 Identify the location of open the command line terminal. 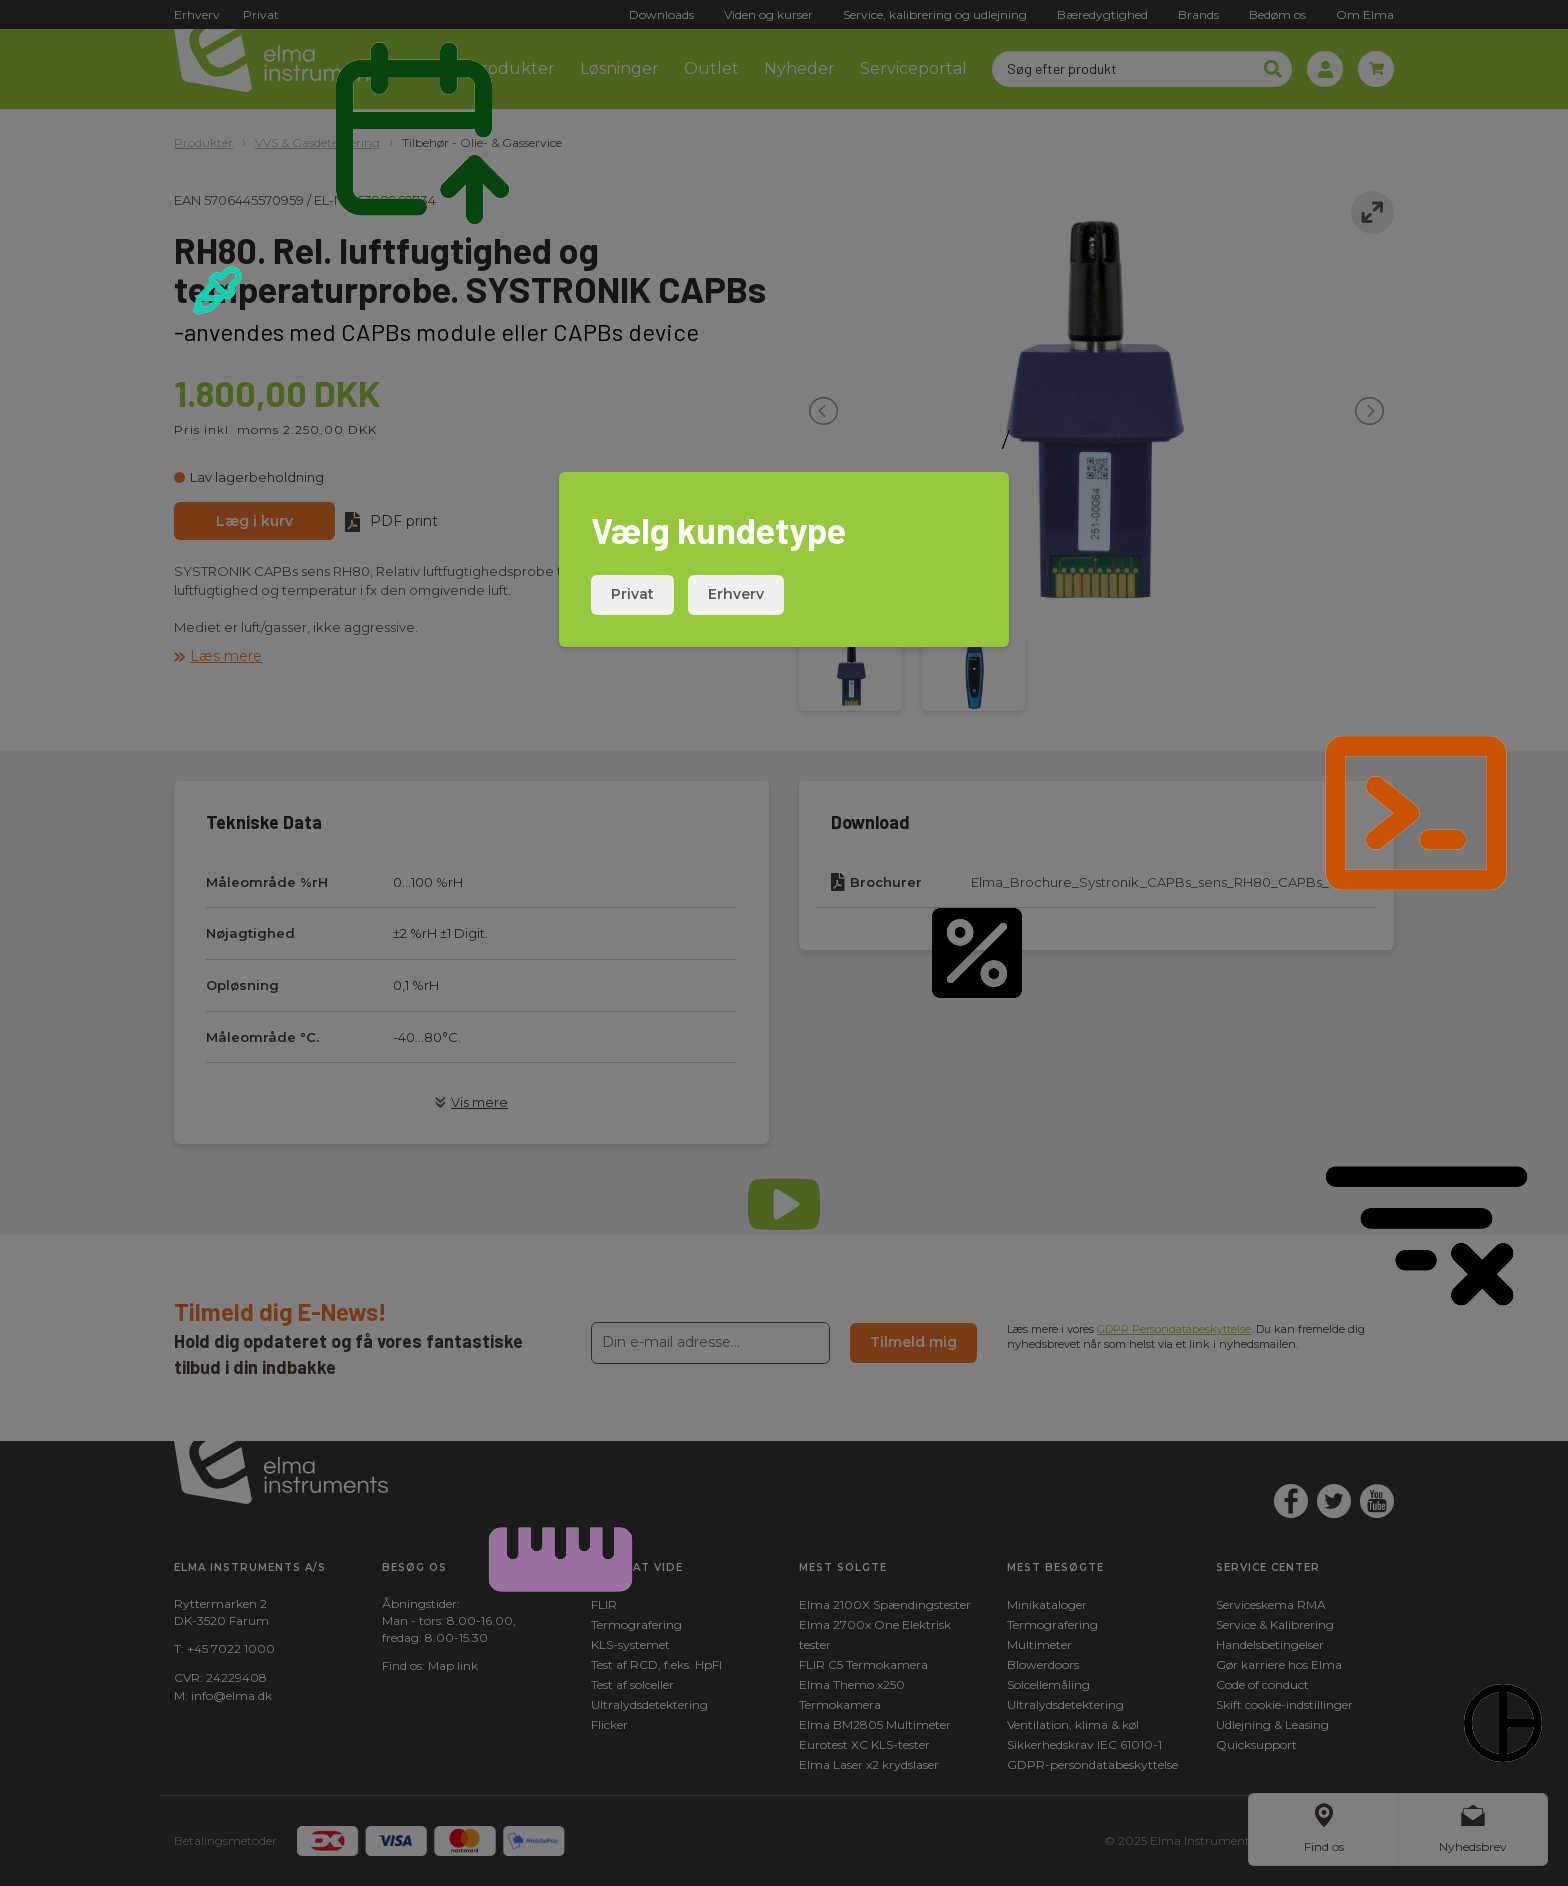
(1416, 813).